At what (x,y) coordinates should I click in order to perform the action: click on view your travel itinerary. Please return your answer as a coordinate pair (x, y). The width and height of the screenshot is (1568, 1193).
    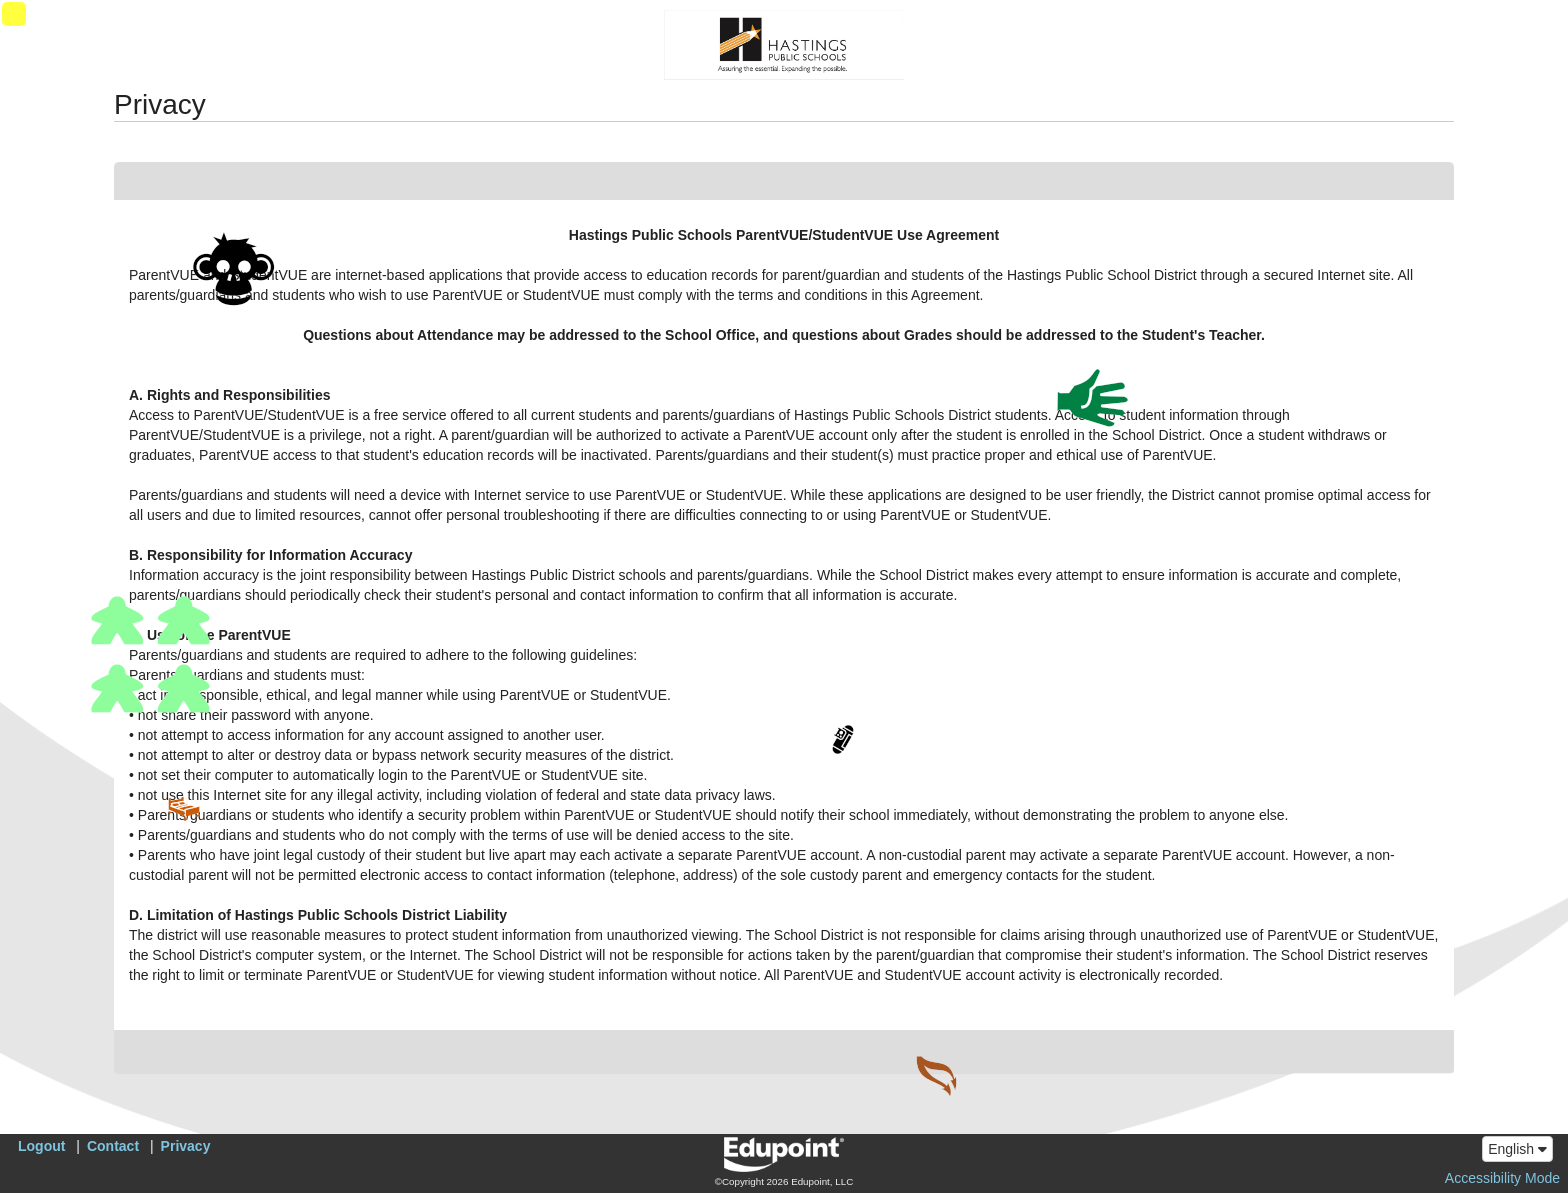
    Looking at the image, I should click on (936, 1076).